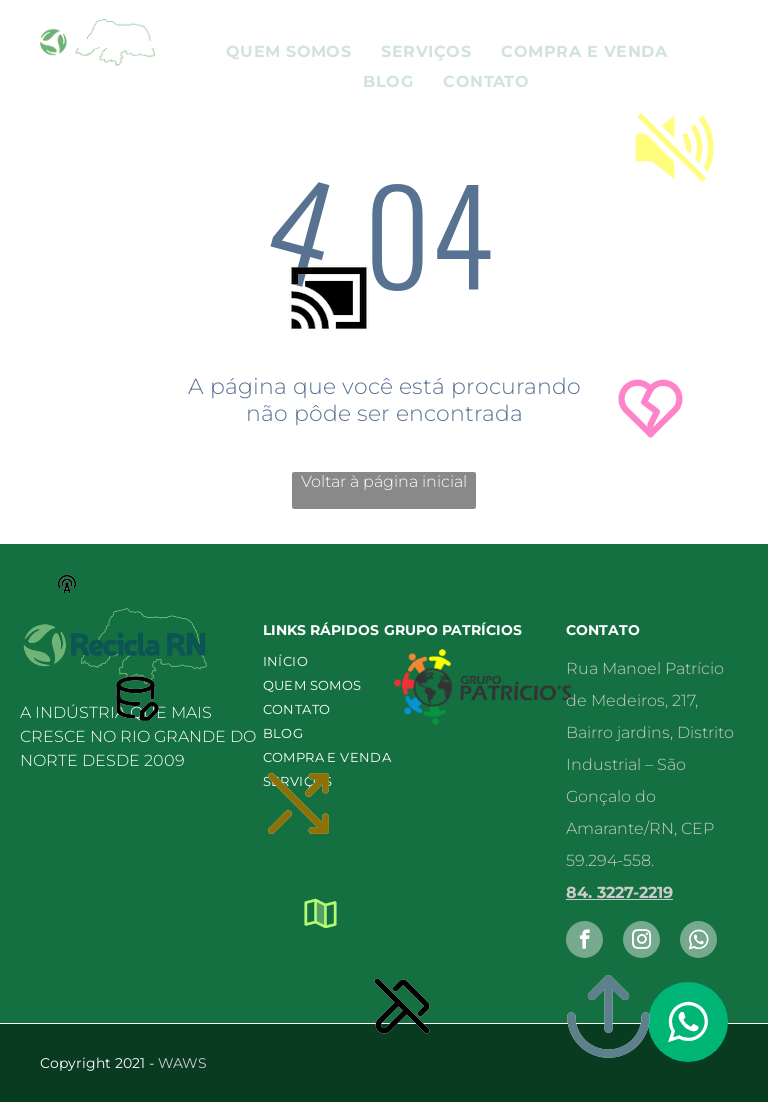 This screenshot has height=1102, width=768. What do you see at coordinates (67, 584) in the screenshot?
I see `access broadcast or transmission settings` at bounding box center [67, 584].